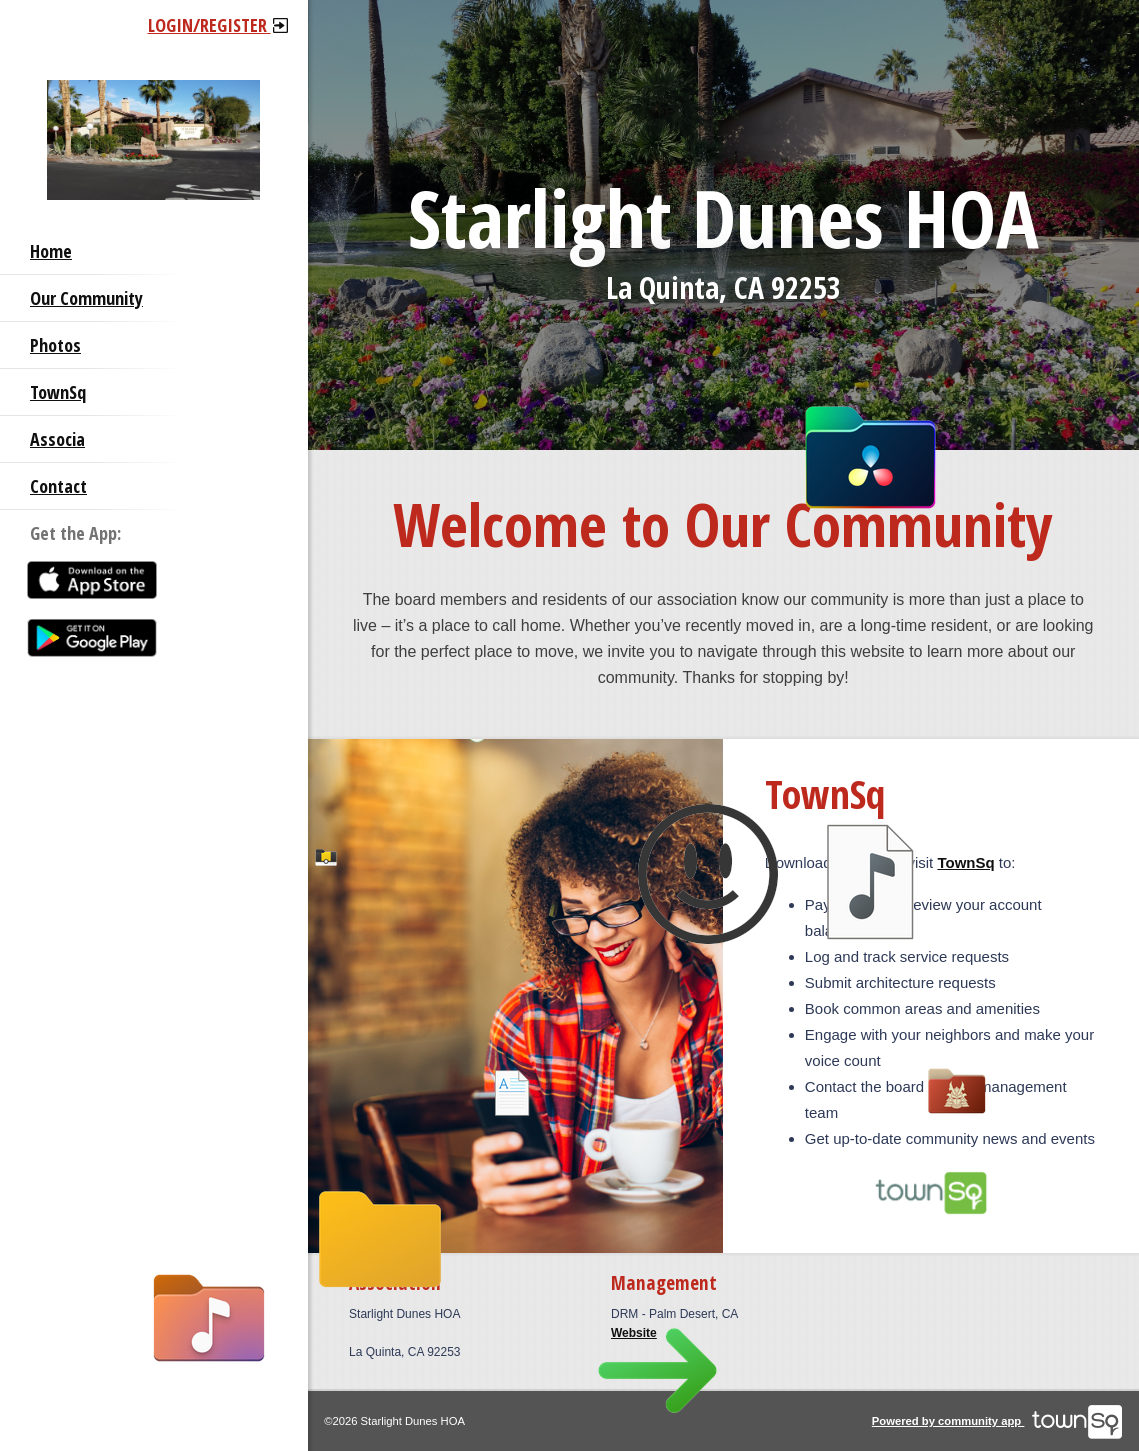  Describe the element at coordinates (708, 874) in the screenshot. I see `access people and smiley emoji category` at that location.